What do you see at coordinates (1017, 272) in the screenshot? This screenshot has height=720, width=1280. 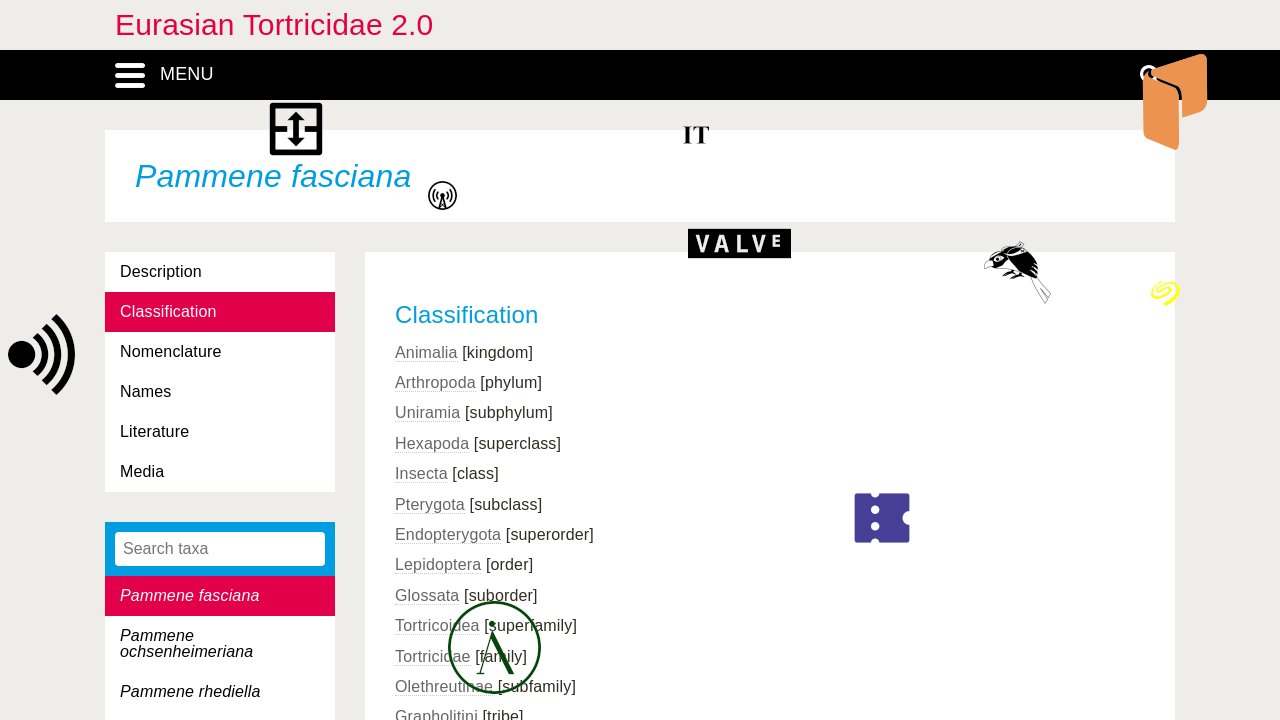 I see `link to Gerrit code review platform` at bounding box center [1017, 272].